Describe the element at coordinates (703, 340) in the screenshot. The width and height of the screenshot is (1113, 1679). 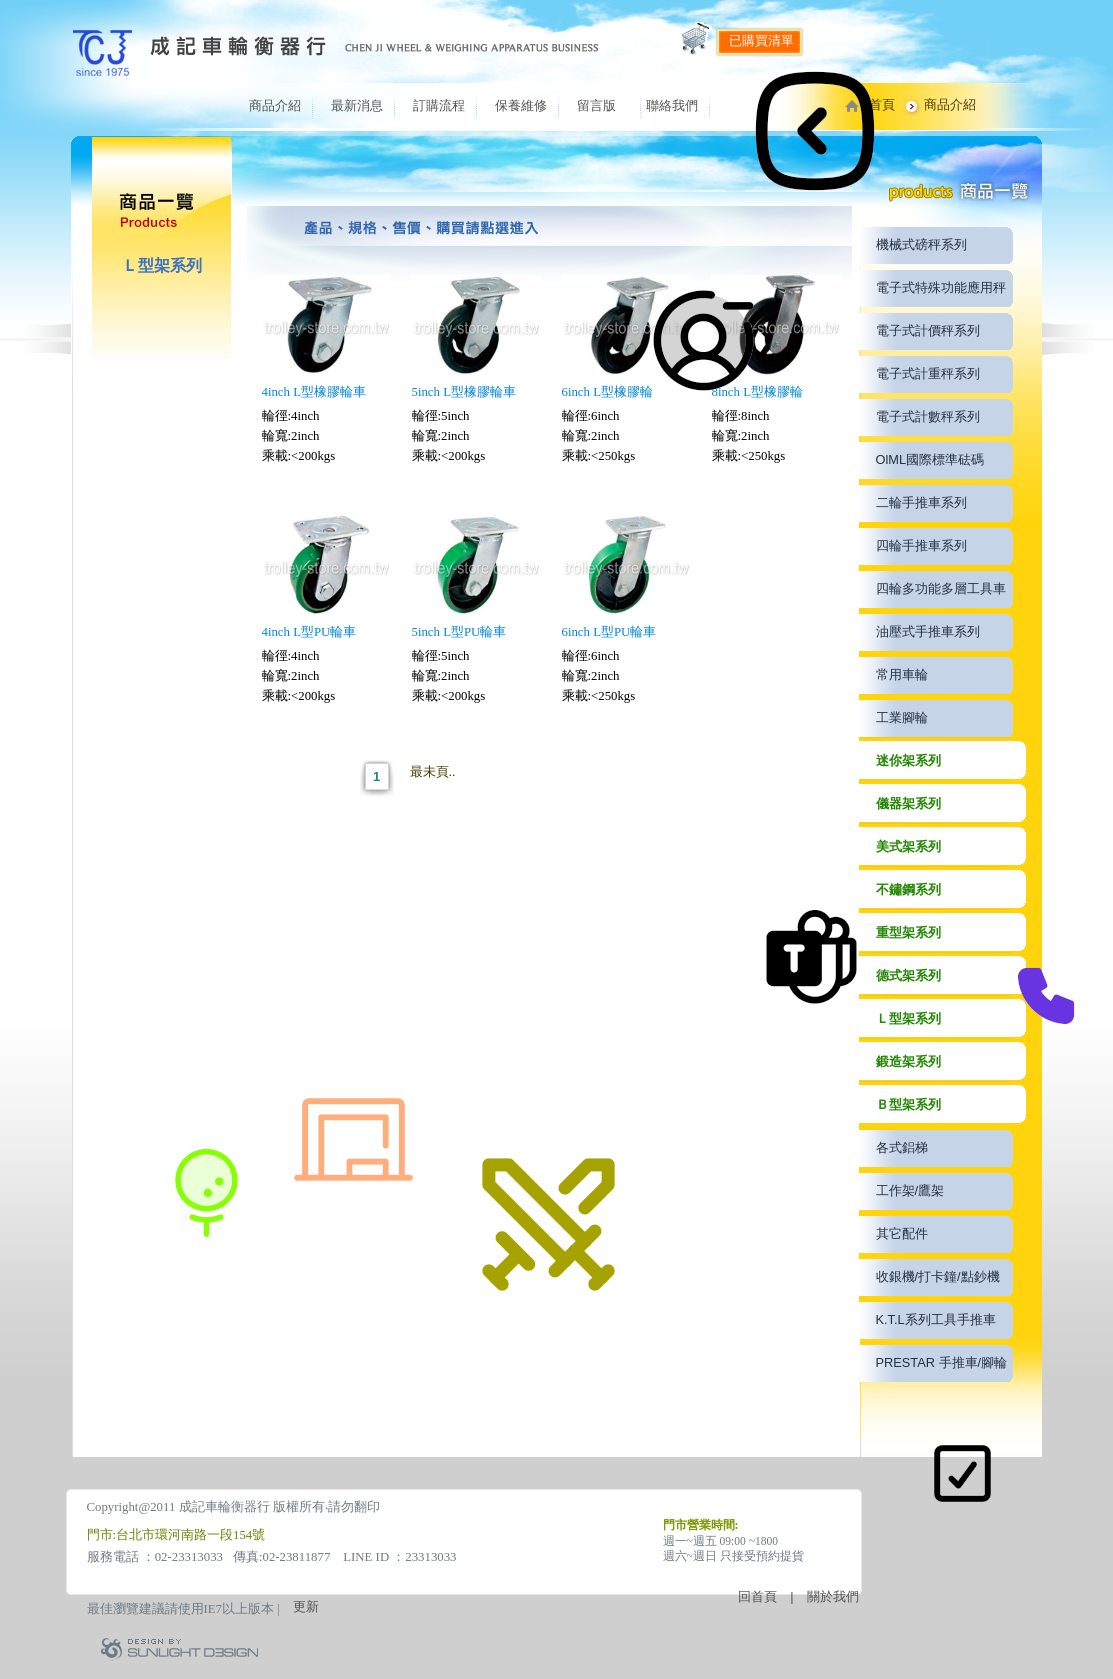
I see `remove a user from your contacts` at that location.